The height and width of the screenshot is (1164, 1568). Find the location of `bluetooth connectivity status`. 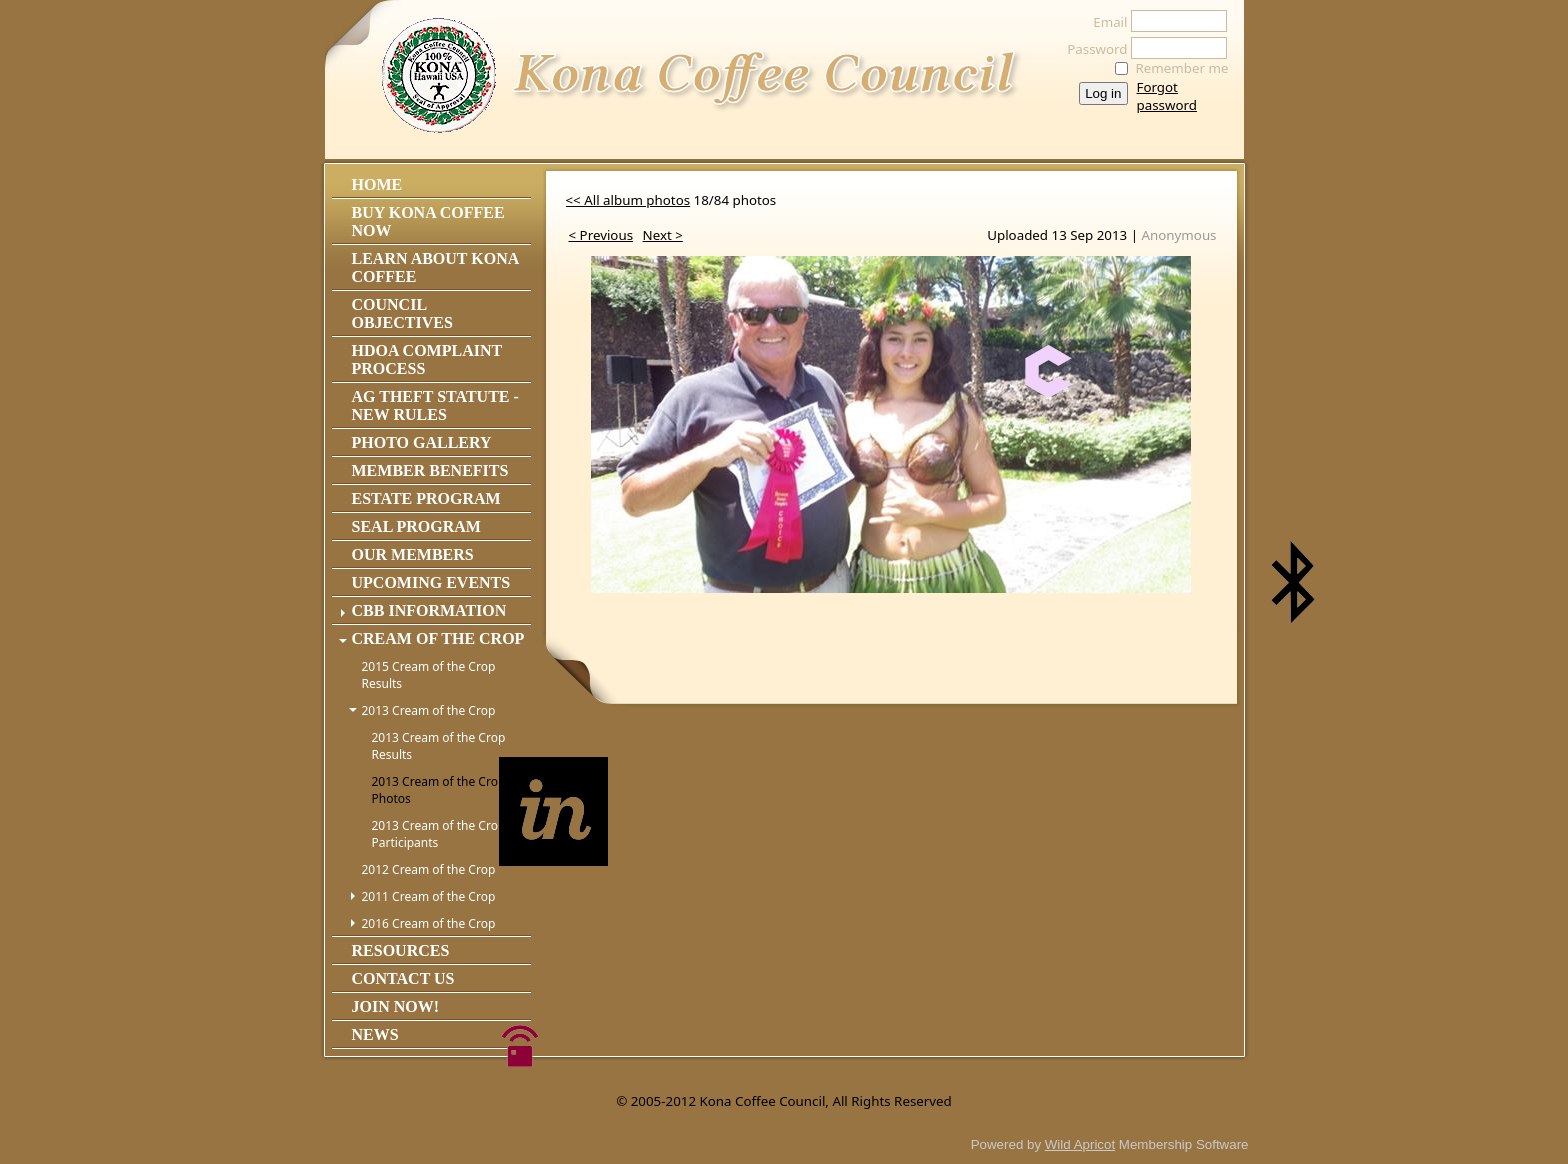

bluetooth connectivity status is located at coordinates (1293, 582).